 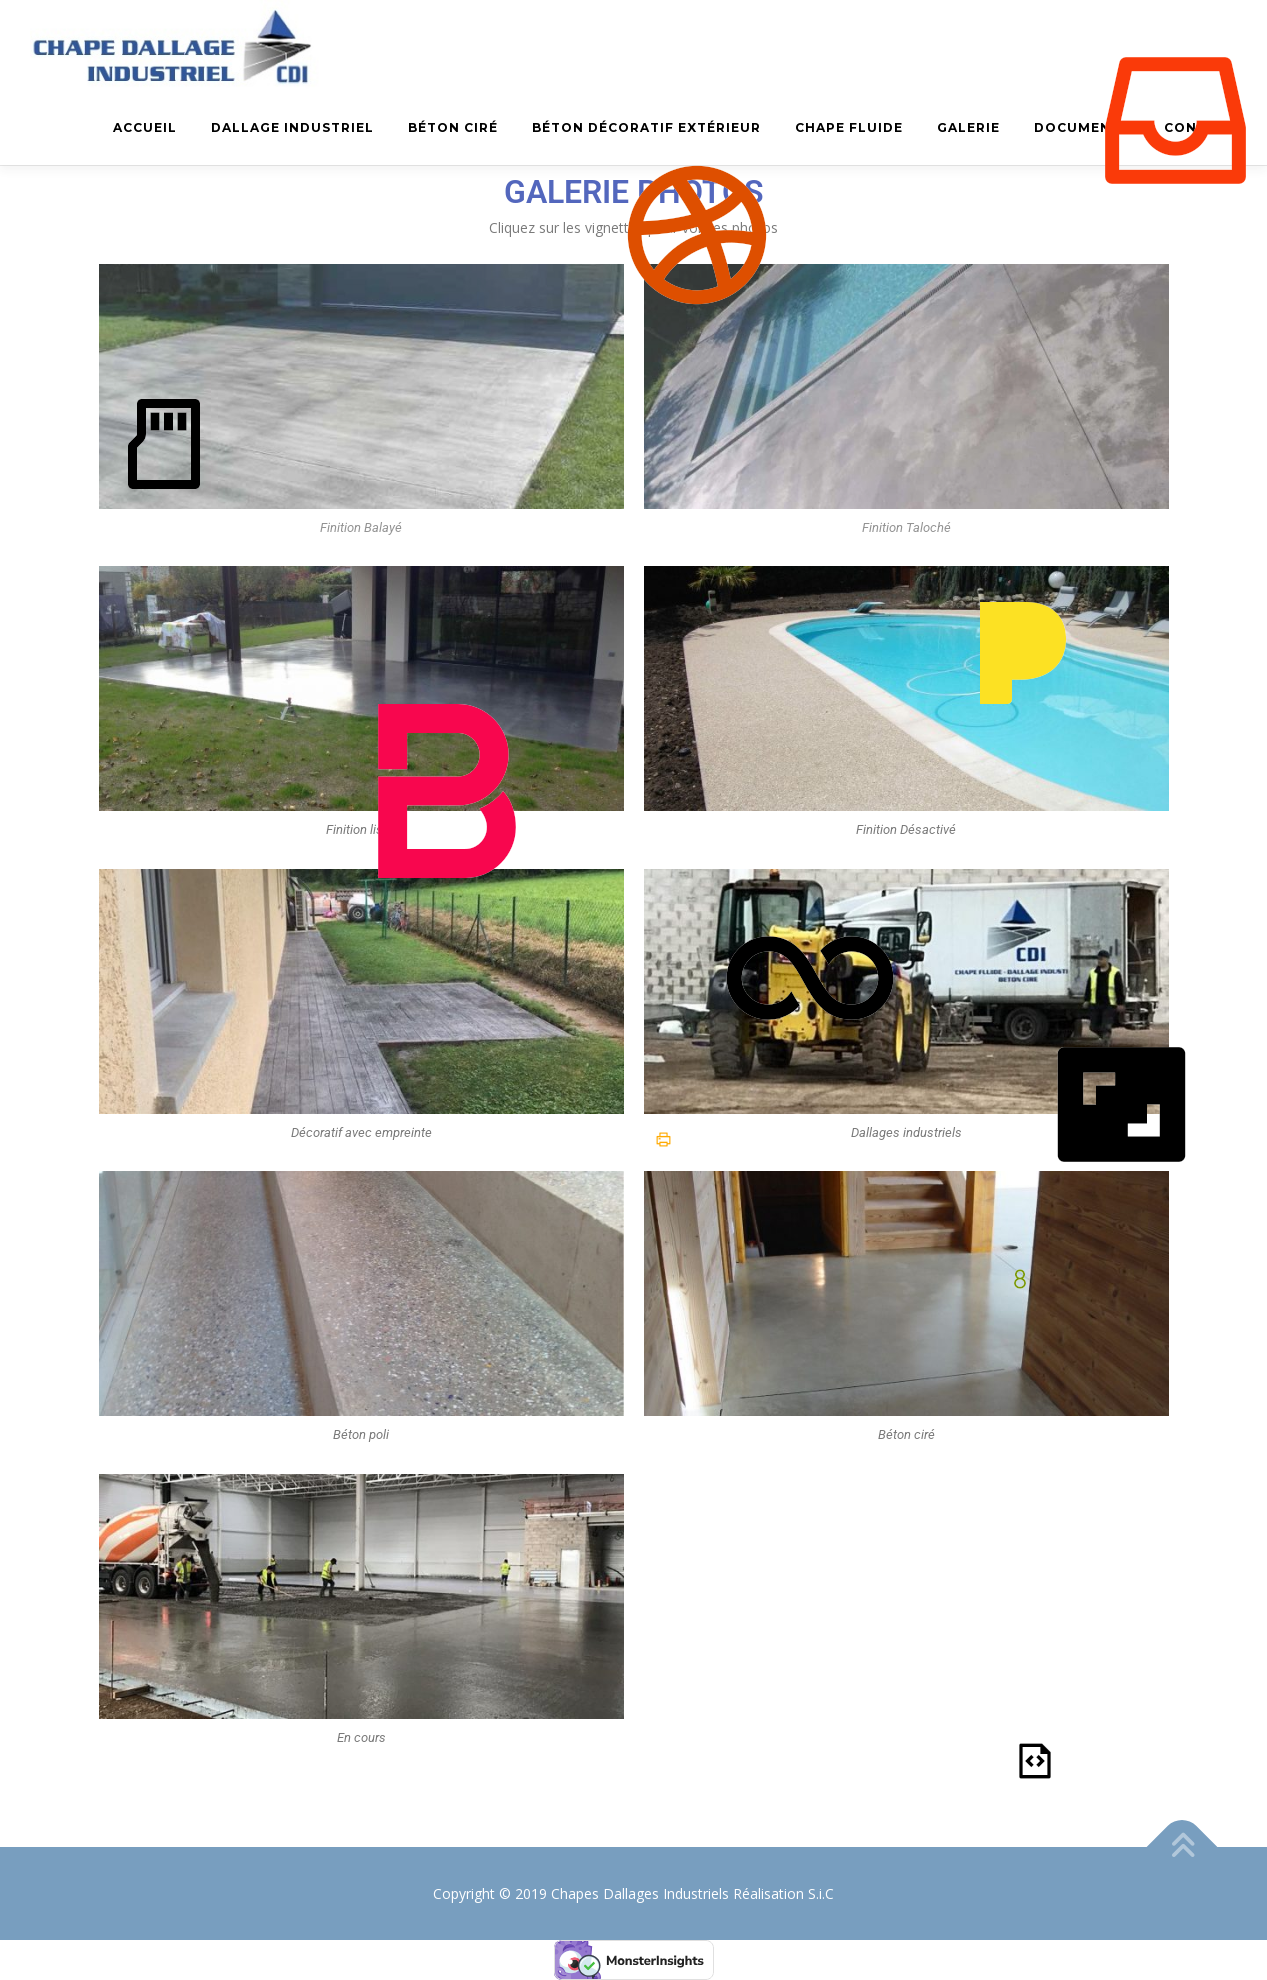 What do you see at coordinates (1020, 1279) in the screenshot?
I see `indicates item number 8 in a list or sequence` at bounding box center [1020, 1279].